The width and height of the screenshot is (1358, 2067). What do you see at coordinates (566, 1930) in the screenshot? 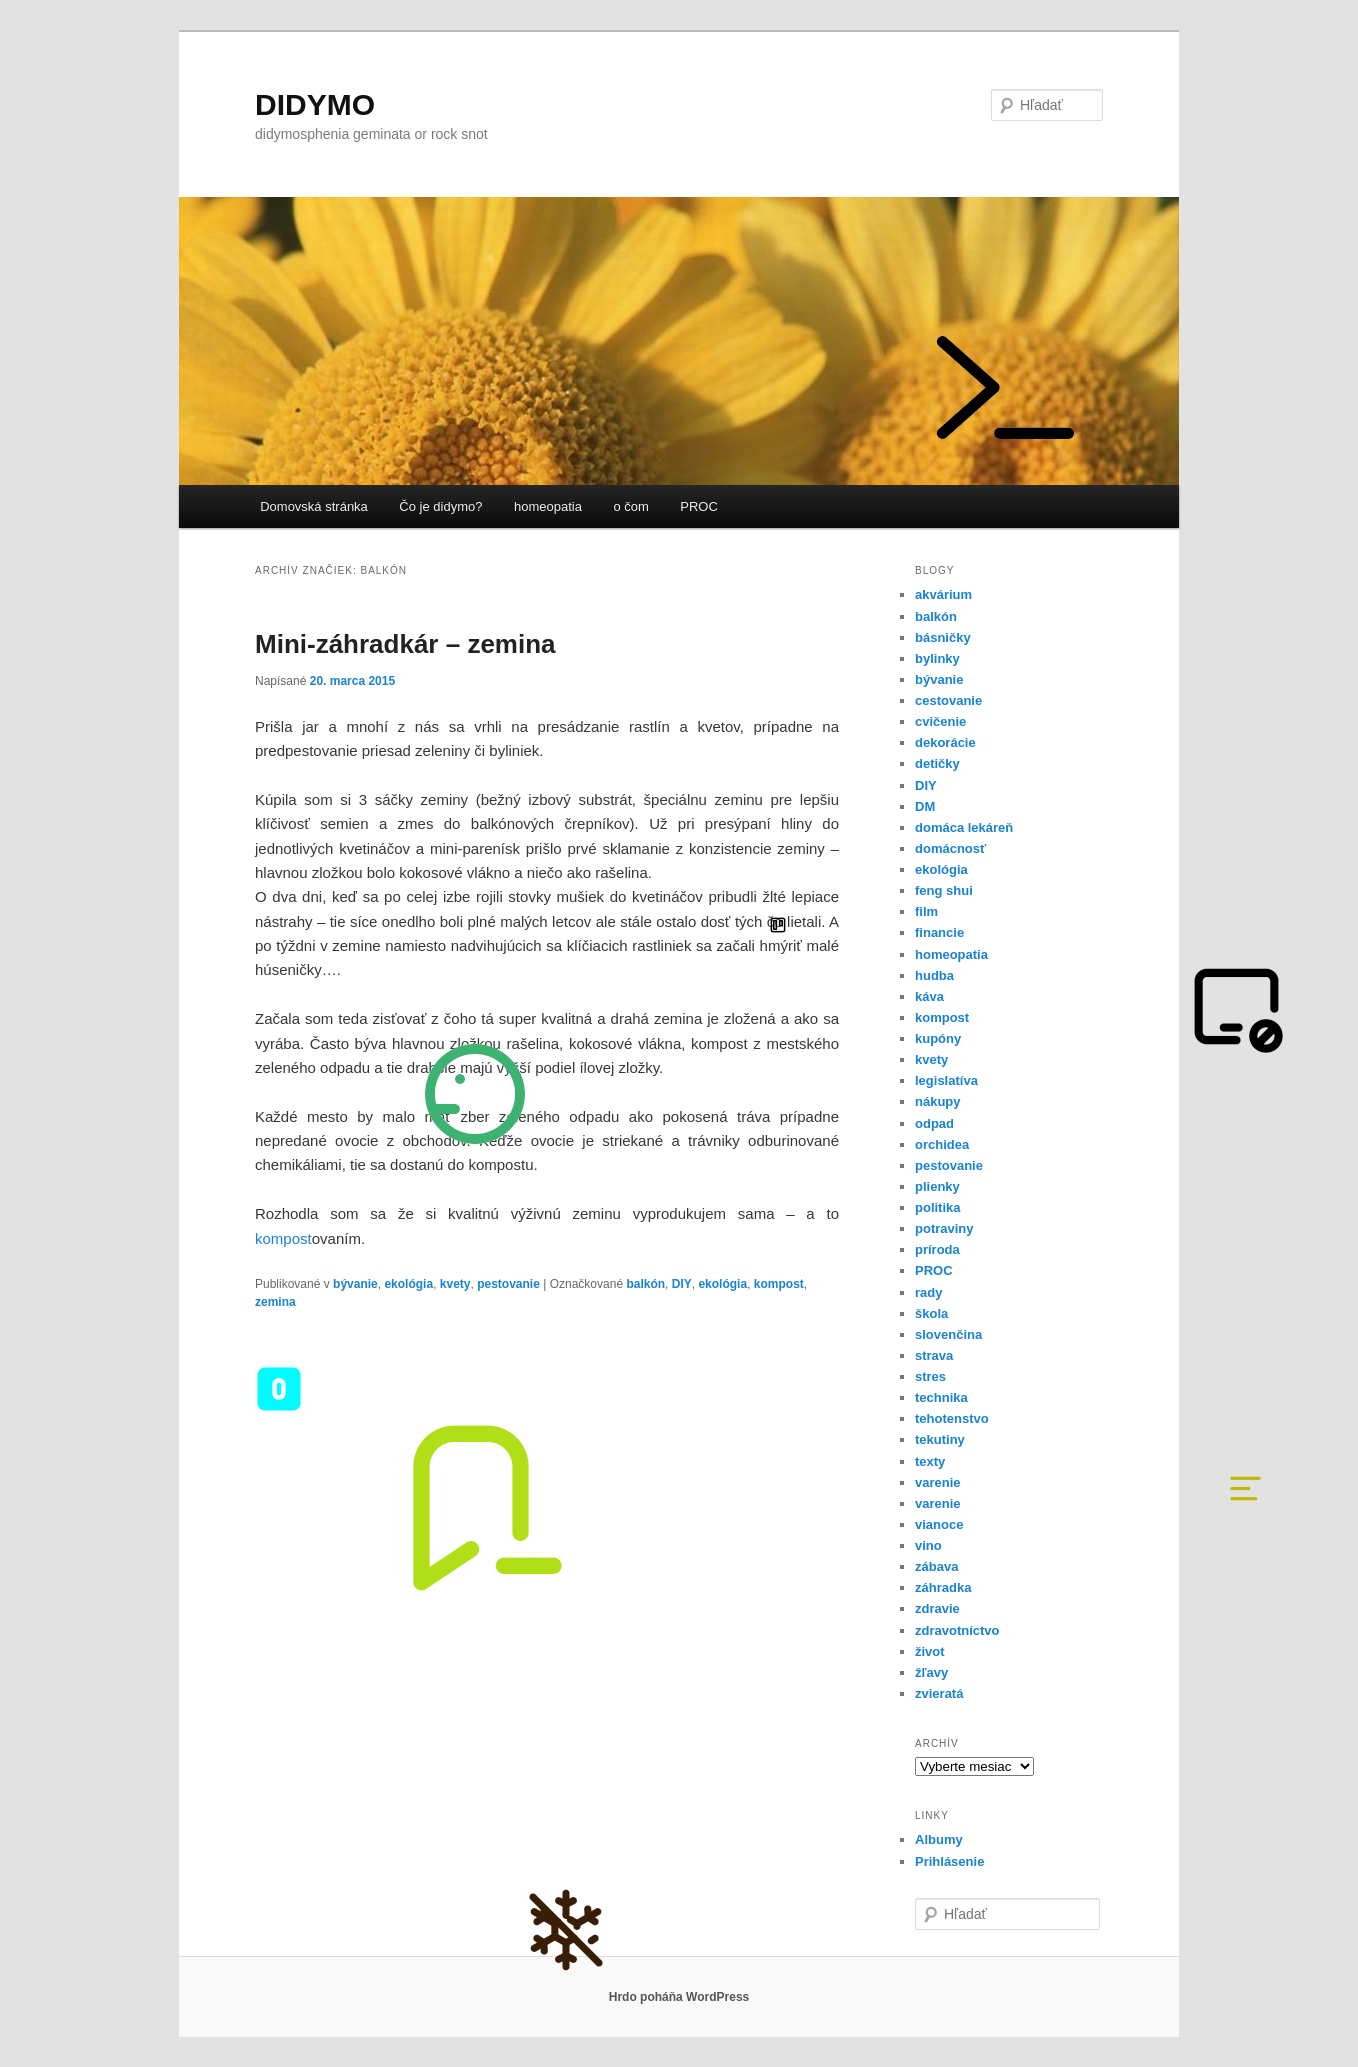
I see `disable cooling or air conditioning mode` at bounding box center [566, 1930].